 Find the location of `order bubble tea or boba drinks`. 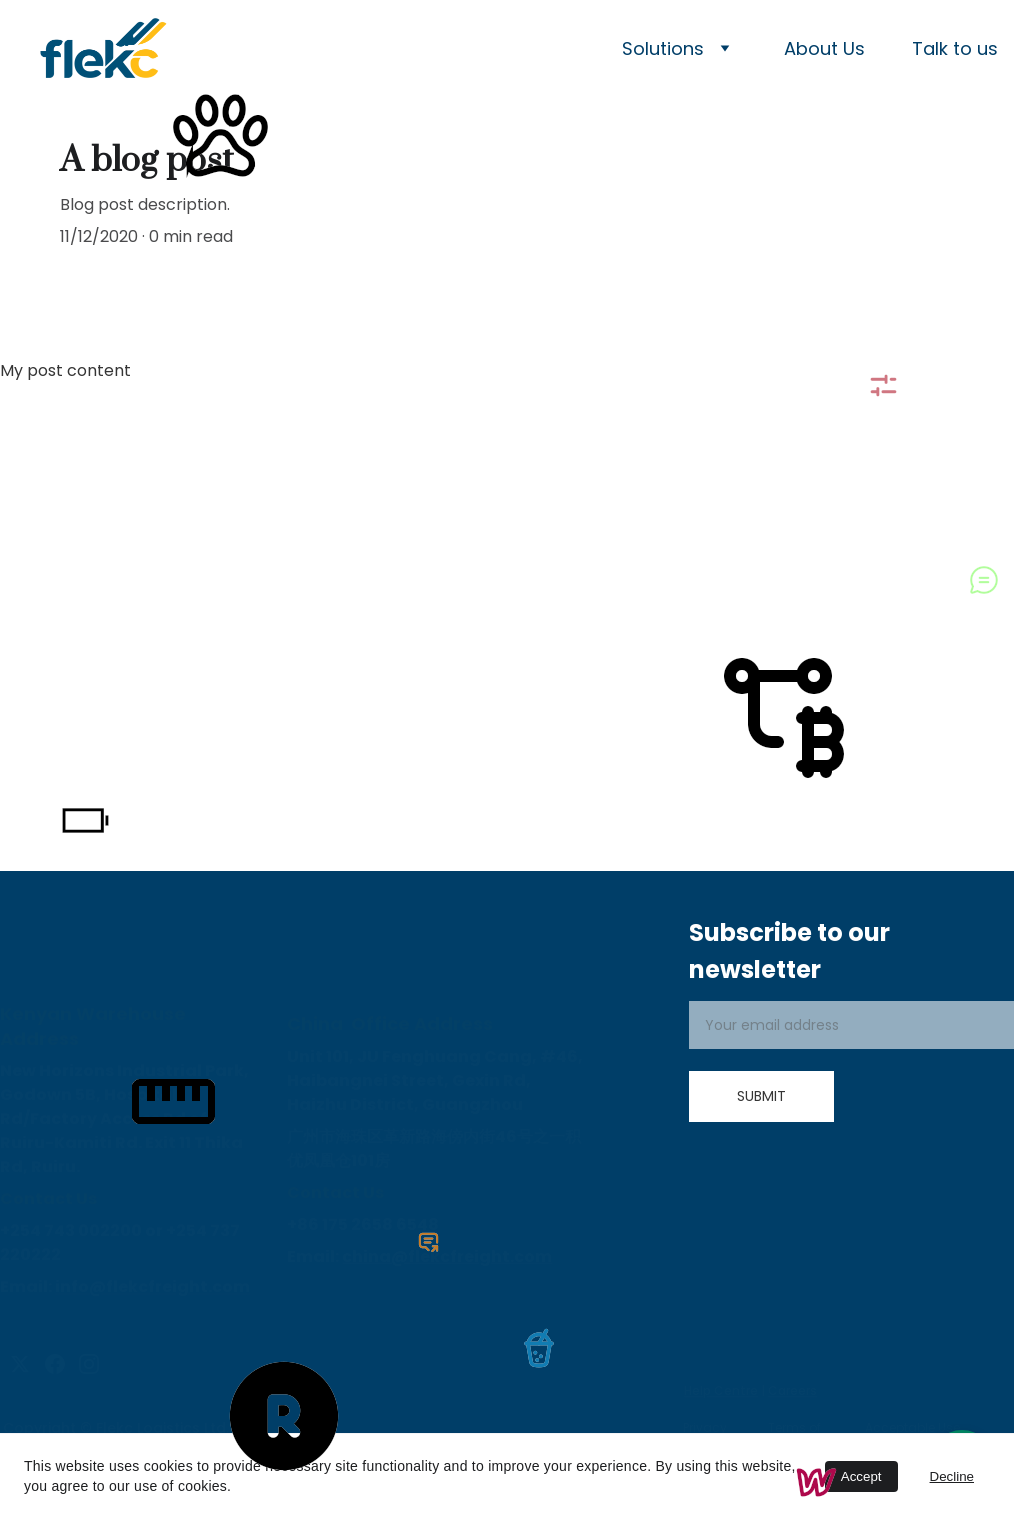

order bubble tea or boba drinks is located at coordinates (539, 1349).